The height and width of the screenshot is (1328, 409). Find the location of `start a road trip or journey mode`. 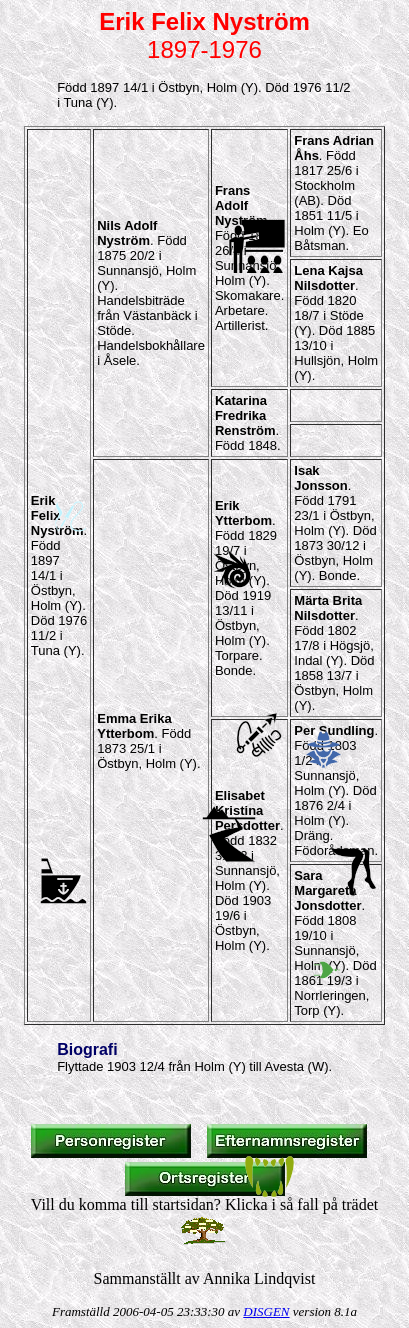

start a road trip or journey mode is located at coordinates (229, 834).